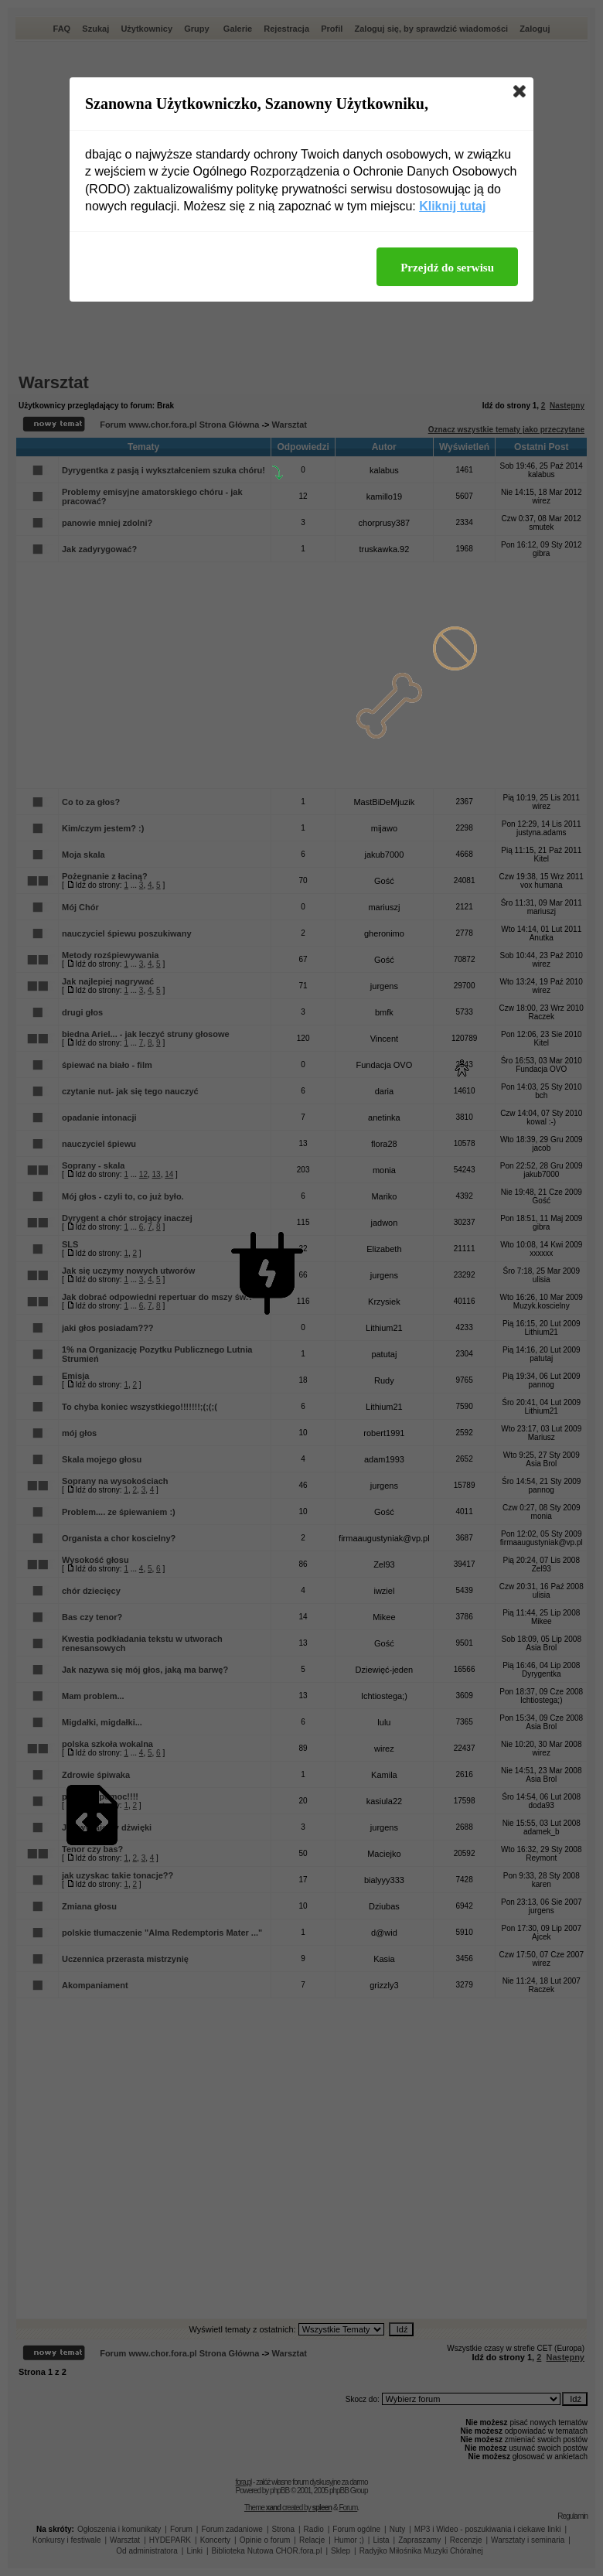 Image resolution: width=603 pixels, height=2576 pixels. Describe the element at coordinates (92, 1815) in the screenshot. I see `view source code file` at that location.